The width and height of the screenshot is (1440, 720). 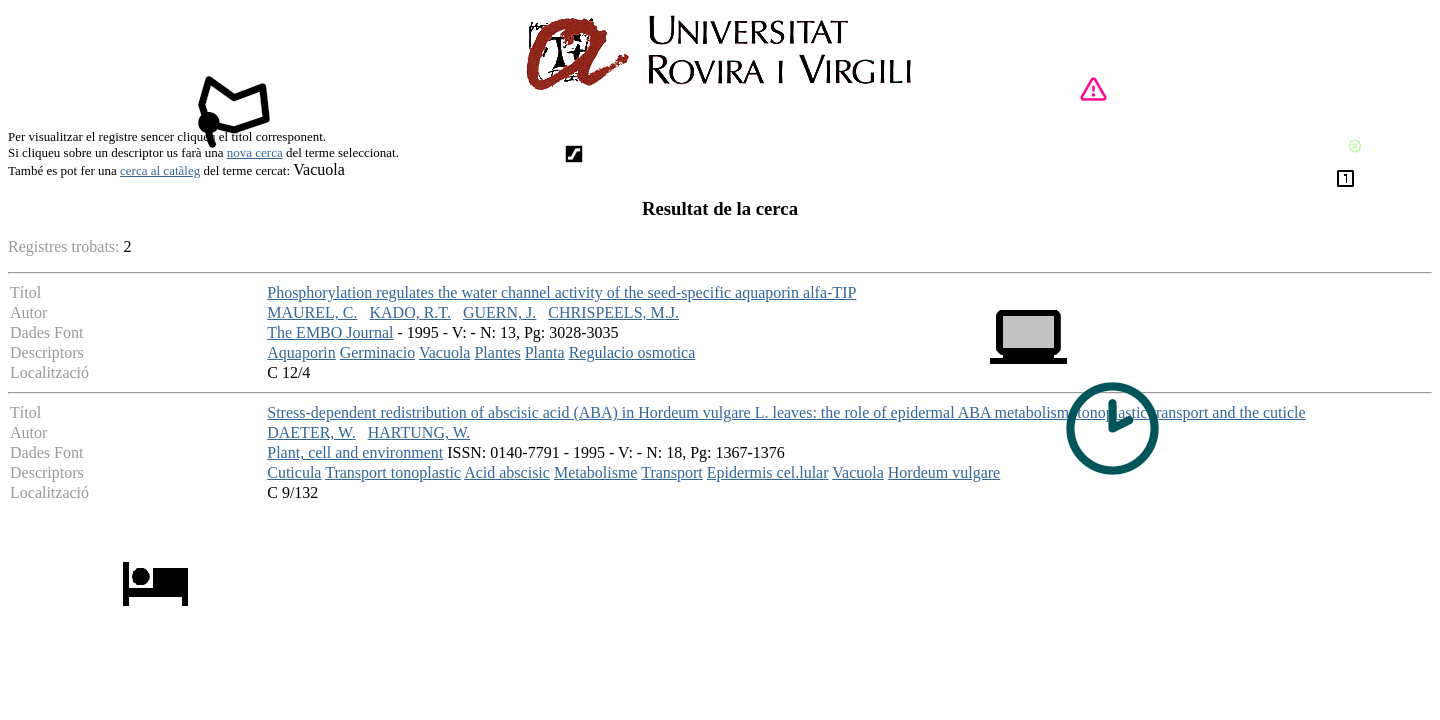 I want to click on find nearby escalators, so click(x=574, y=154).